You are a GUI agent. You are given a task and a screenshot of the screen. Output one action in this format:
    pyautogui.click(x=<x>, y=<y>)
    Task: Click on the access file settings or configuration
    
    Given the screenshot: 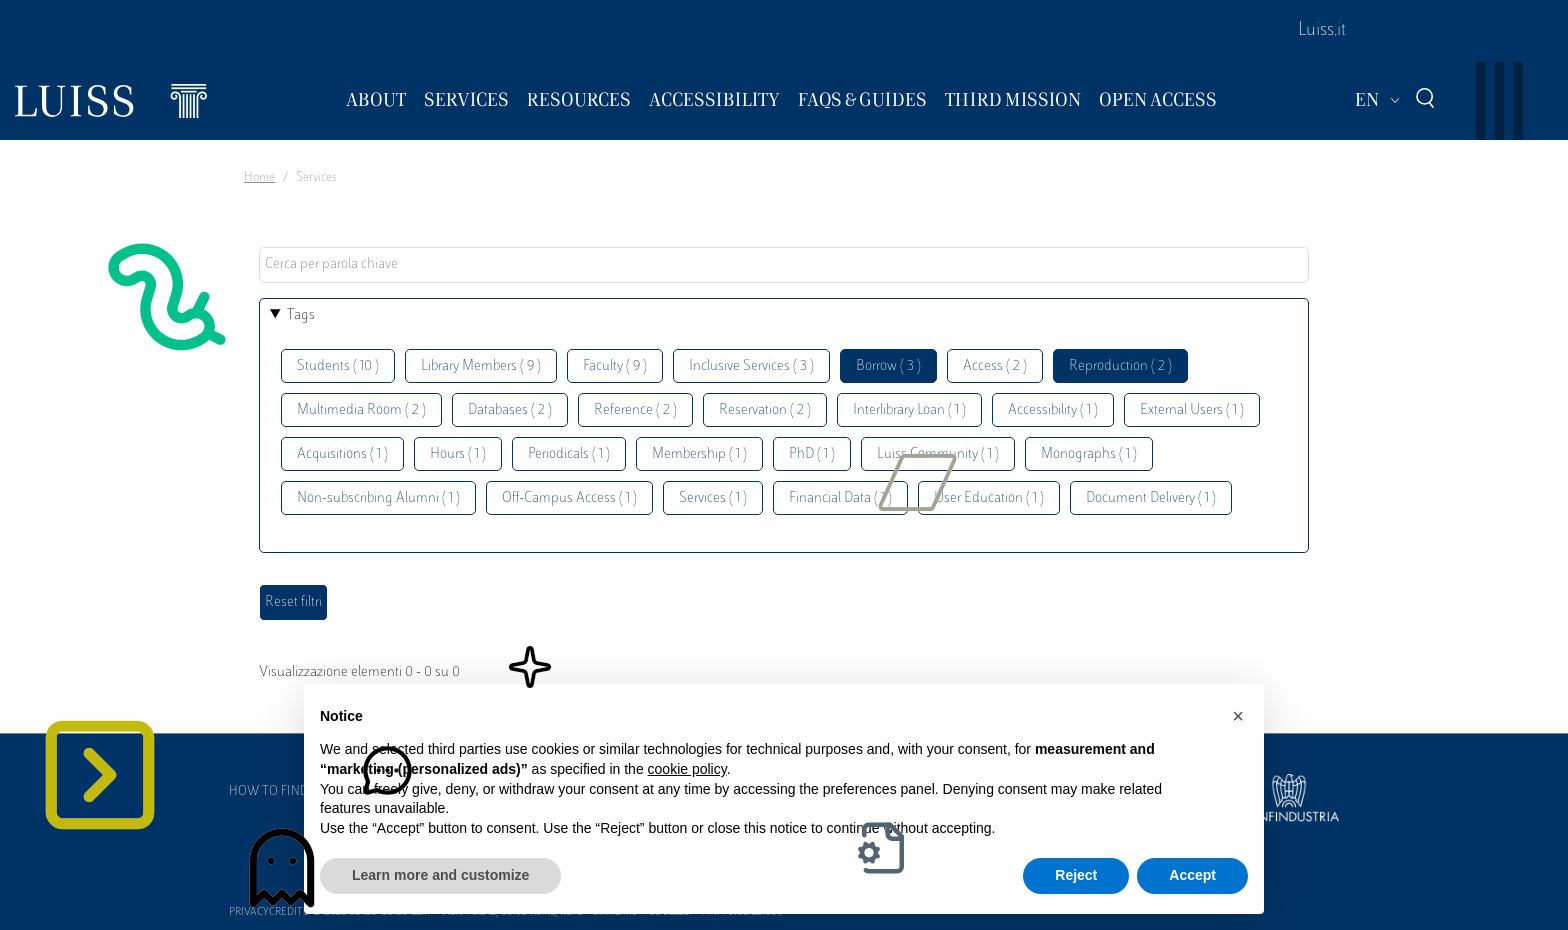 What is the action you would take?
    pyautogui.click(x=883, y=848)
    